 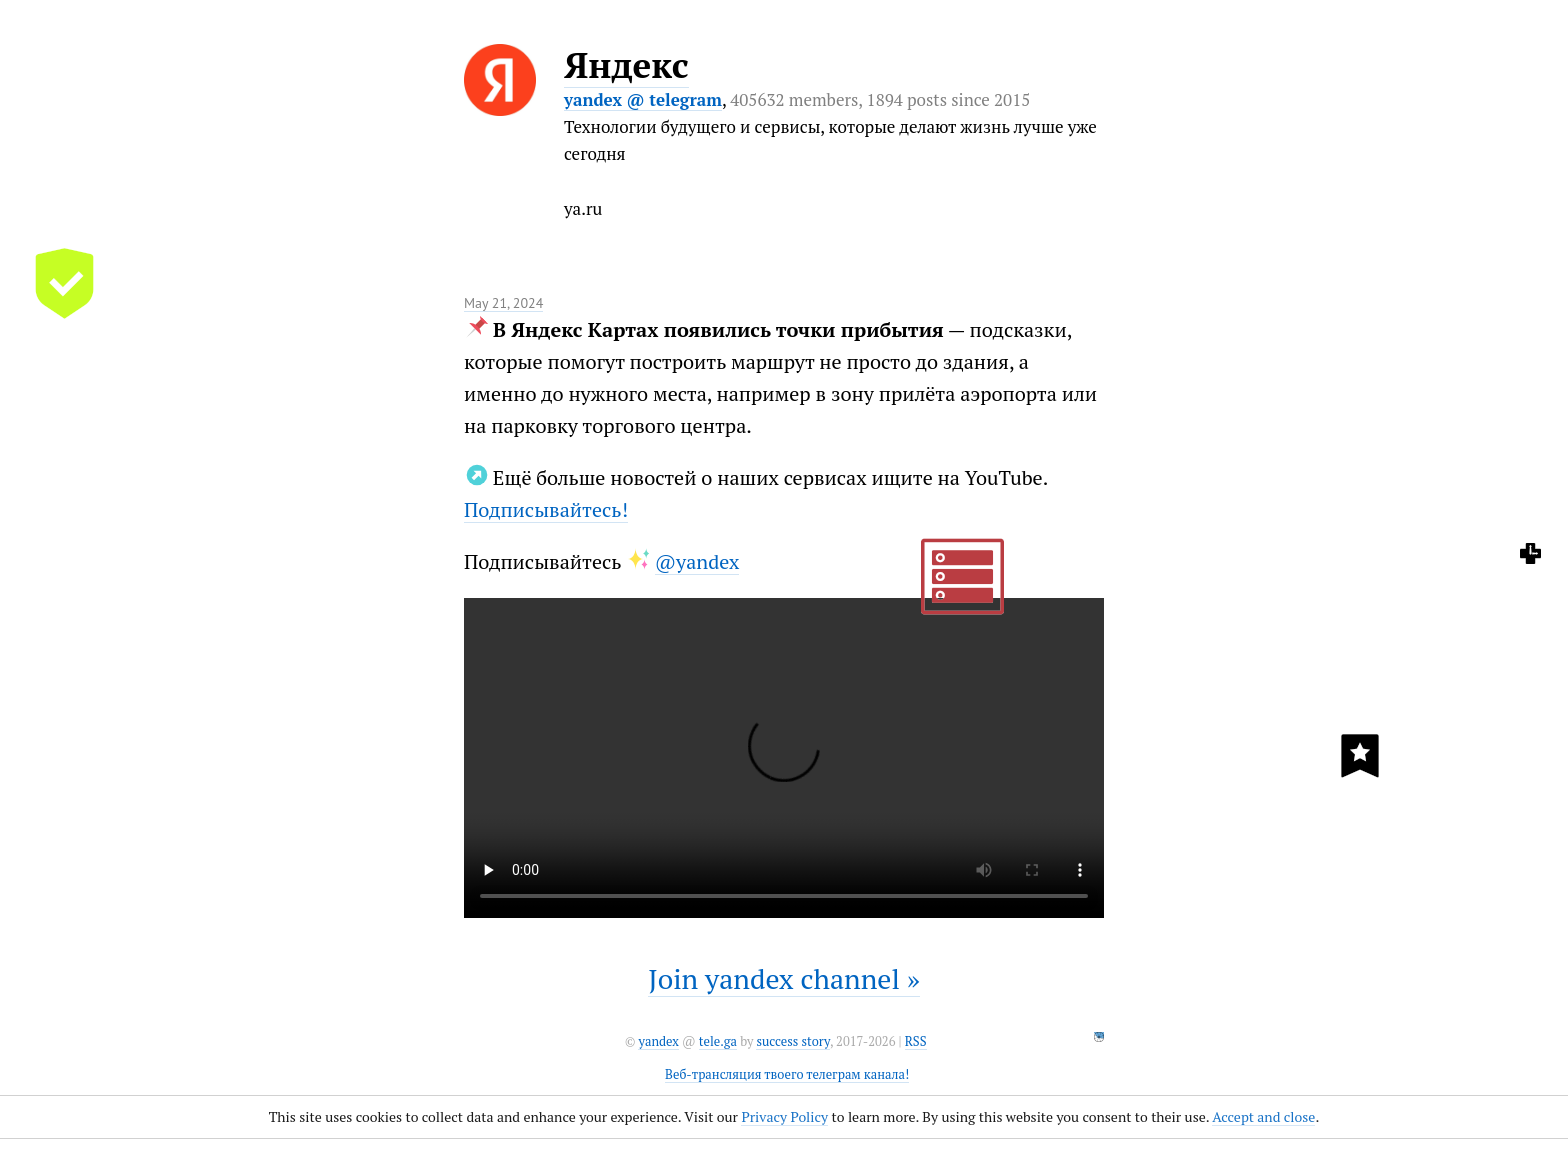 What do you see at coordinates (64, 283) in the screenshot?
I see `indicates verified security or protection status` at bounding box center [64, 283].